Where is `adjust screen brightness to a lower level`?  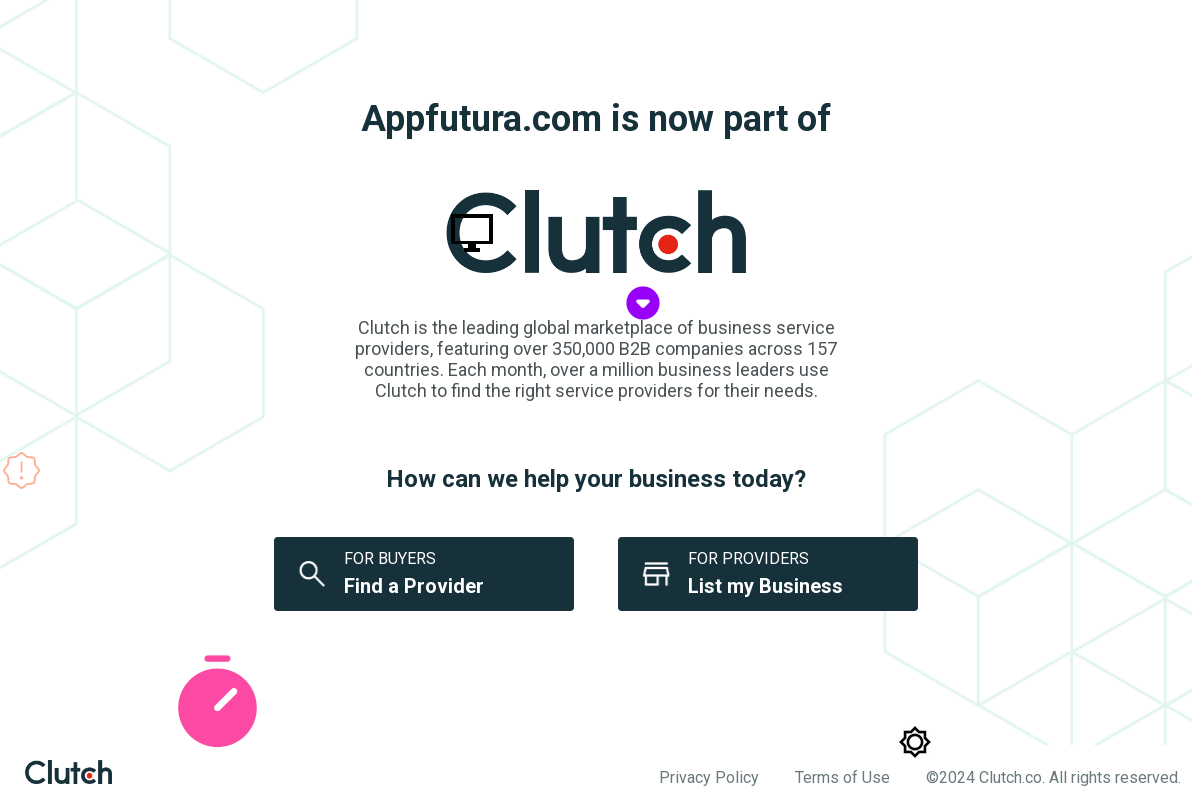 adjust screen brightness to a lower level is located at coordinates (915, 742).